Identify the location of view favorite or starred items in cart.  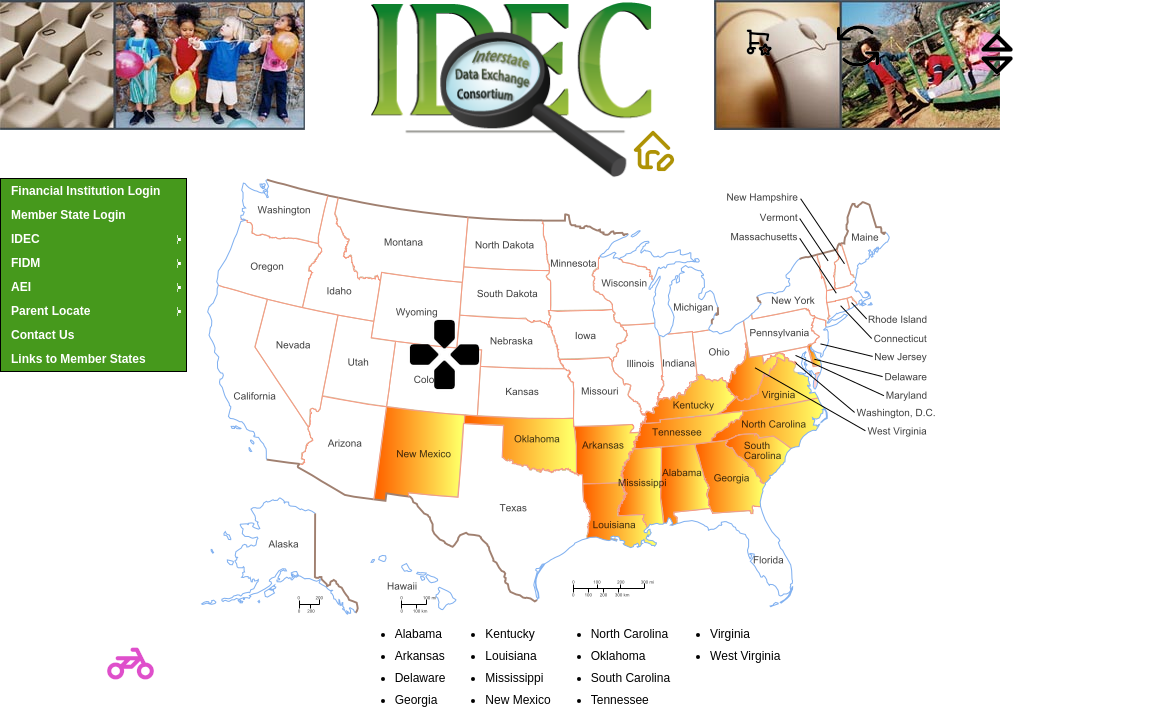
(758, 42).